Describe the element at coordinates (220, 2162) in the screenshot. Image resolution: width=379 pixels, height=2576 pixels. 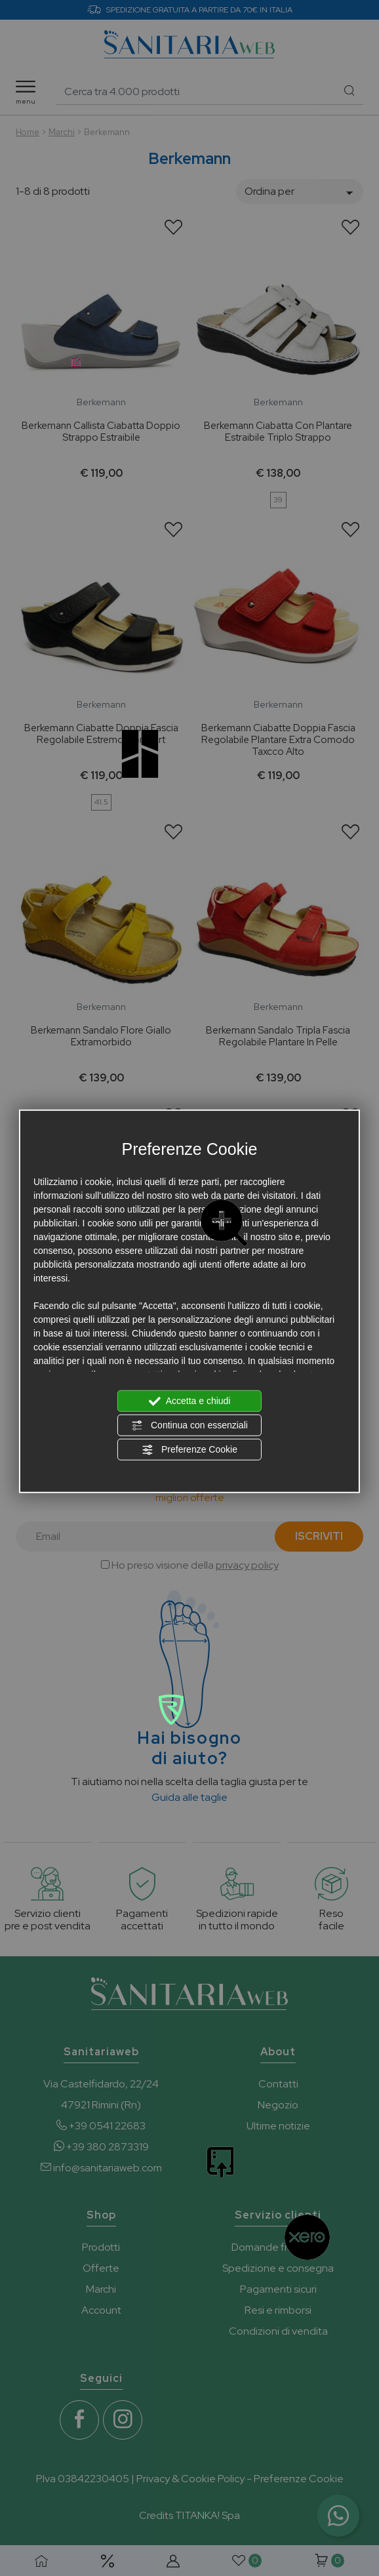
I see `view commit history for a repository` at that location.